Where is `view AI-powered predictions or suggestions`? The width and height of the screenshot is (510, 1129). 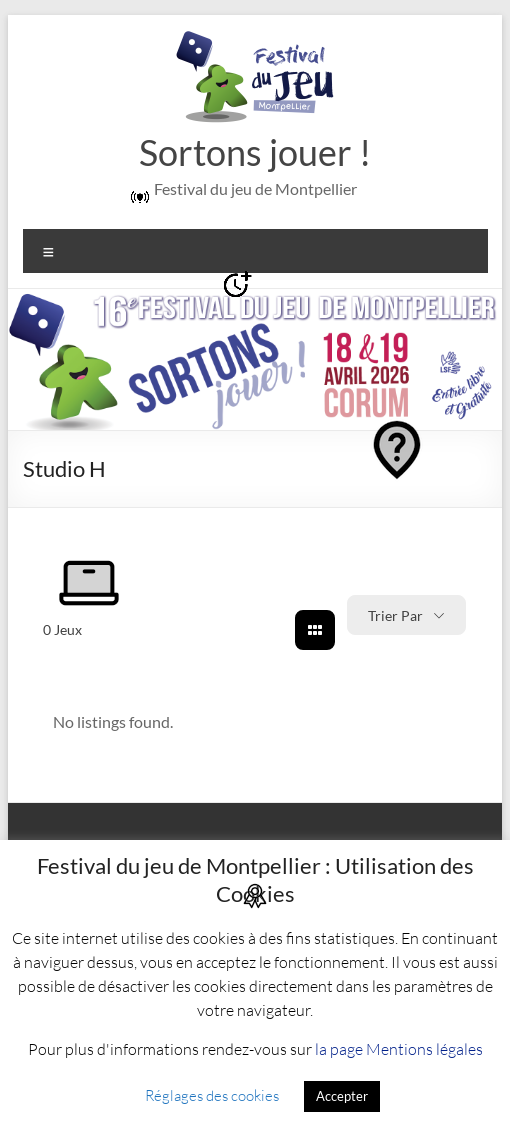 view AI-powered predictions or suggestions is located at coordinates (140, 197).